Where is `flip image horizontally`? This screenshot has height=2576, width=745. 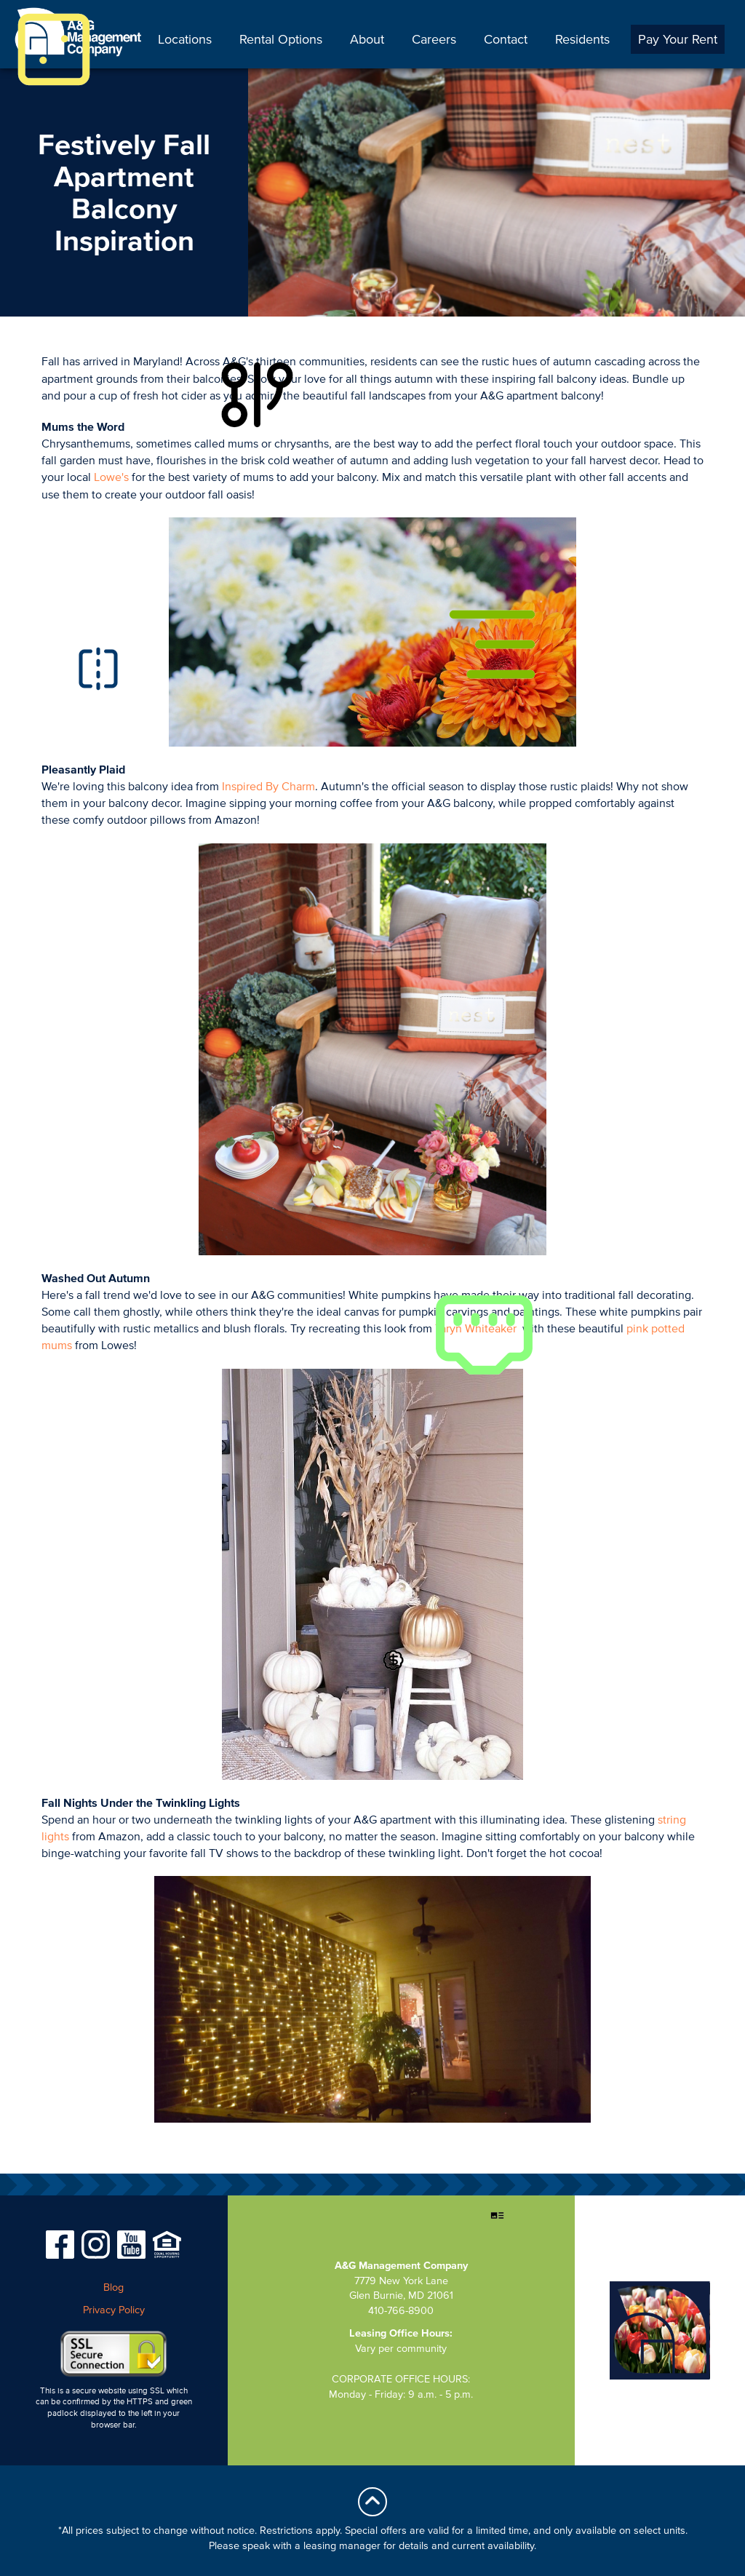 flip image horizontally is located at coordinates (98, 669).